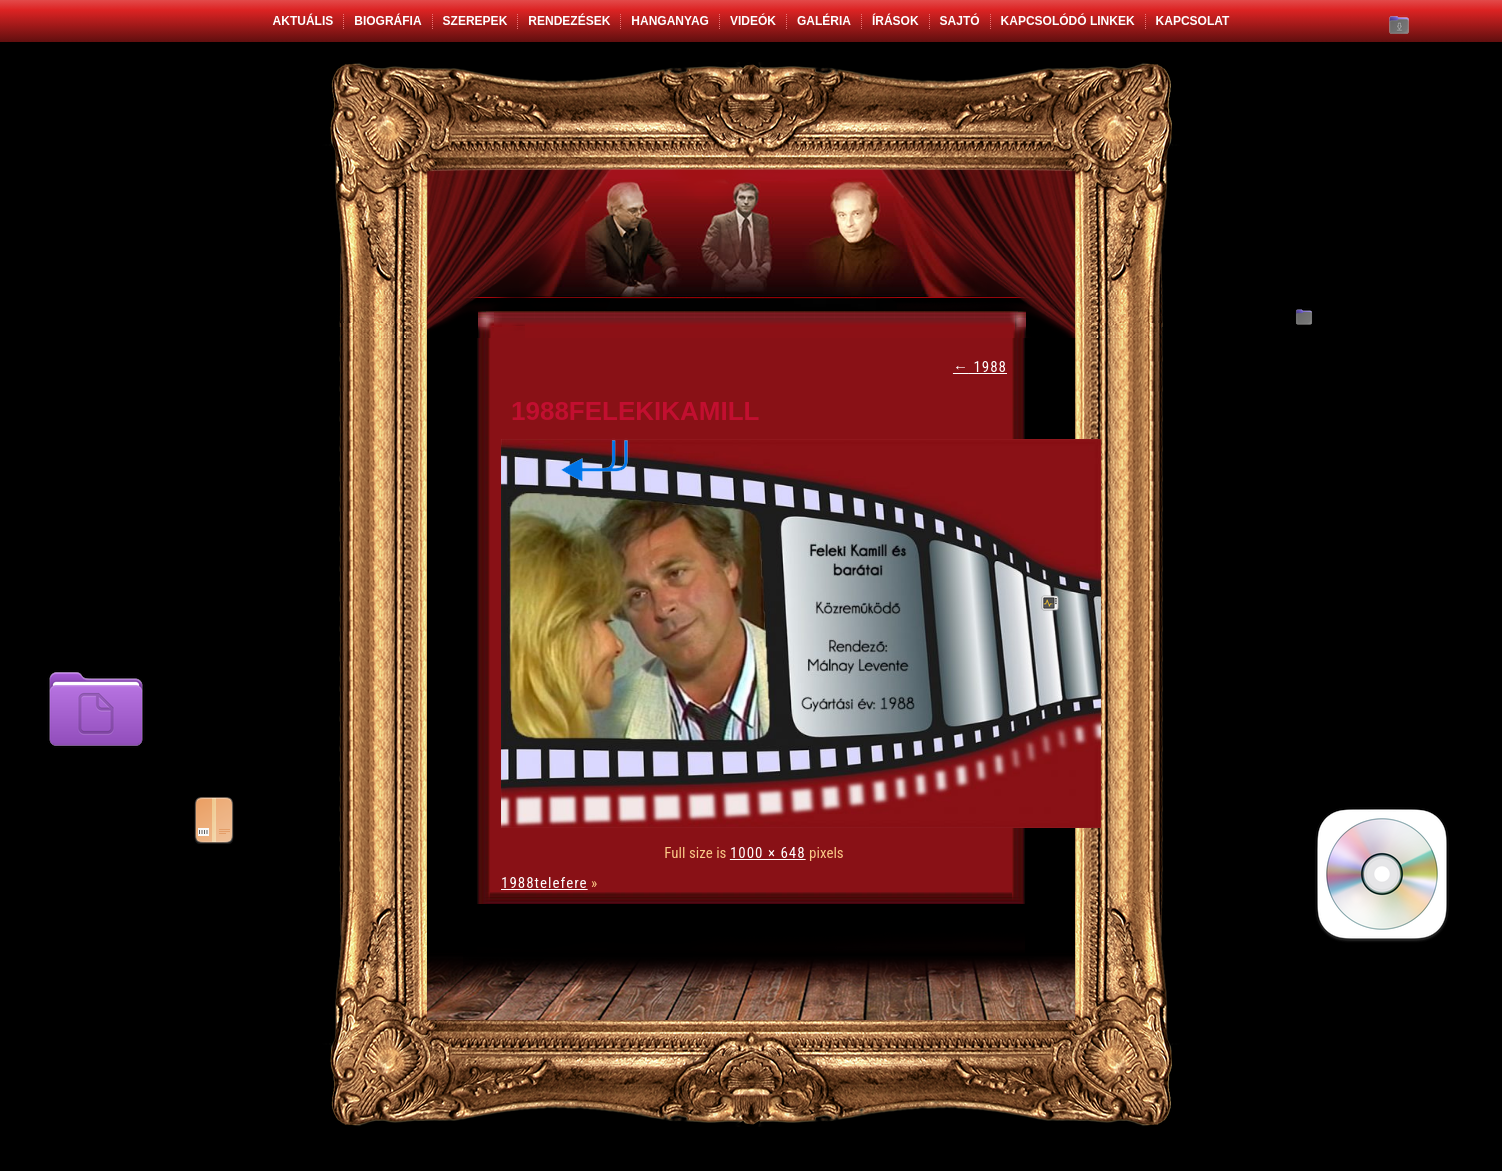 The width and height of the screenshot is (1502, 1171). What do you see at coordinates (214, 820) in the screenshot?
I see `open package manager application` at bounding box center [214, 820].